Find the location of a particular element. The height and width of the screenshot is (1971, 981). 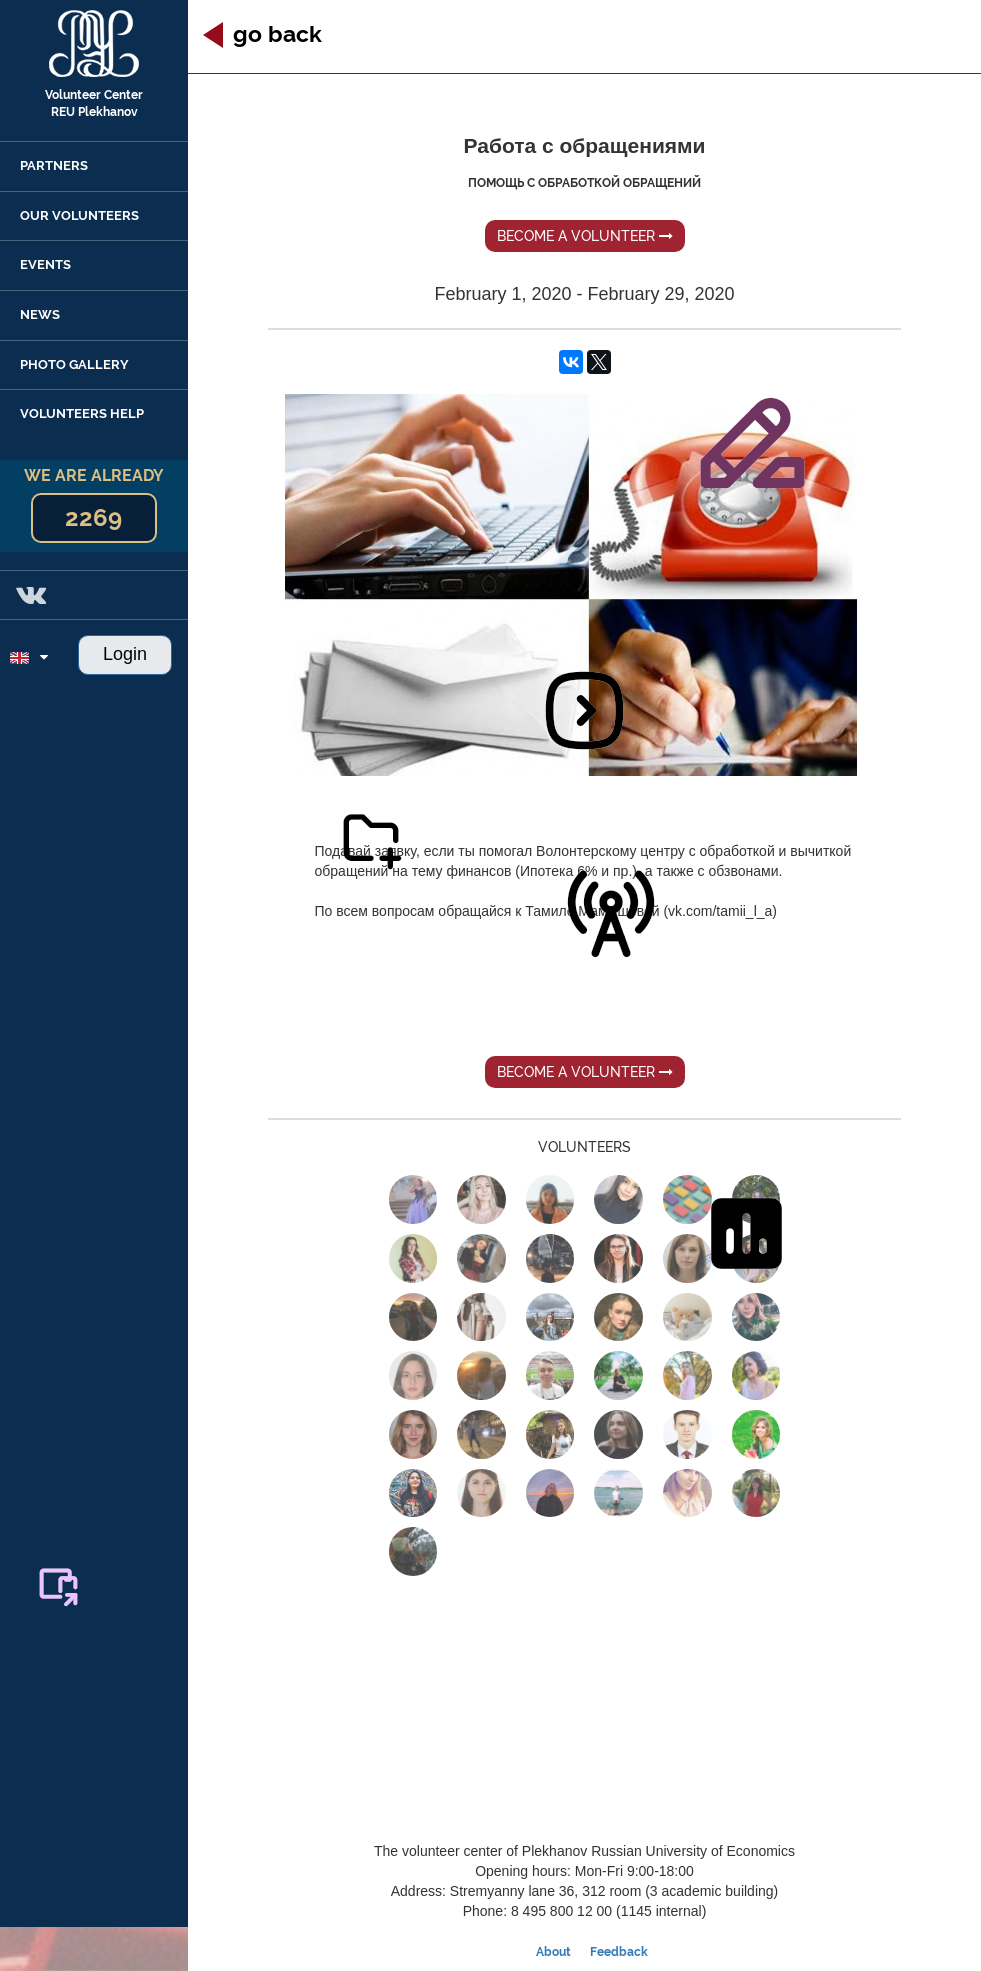

create a new folder is located at coordinates (371, 839).